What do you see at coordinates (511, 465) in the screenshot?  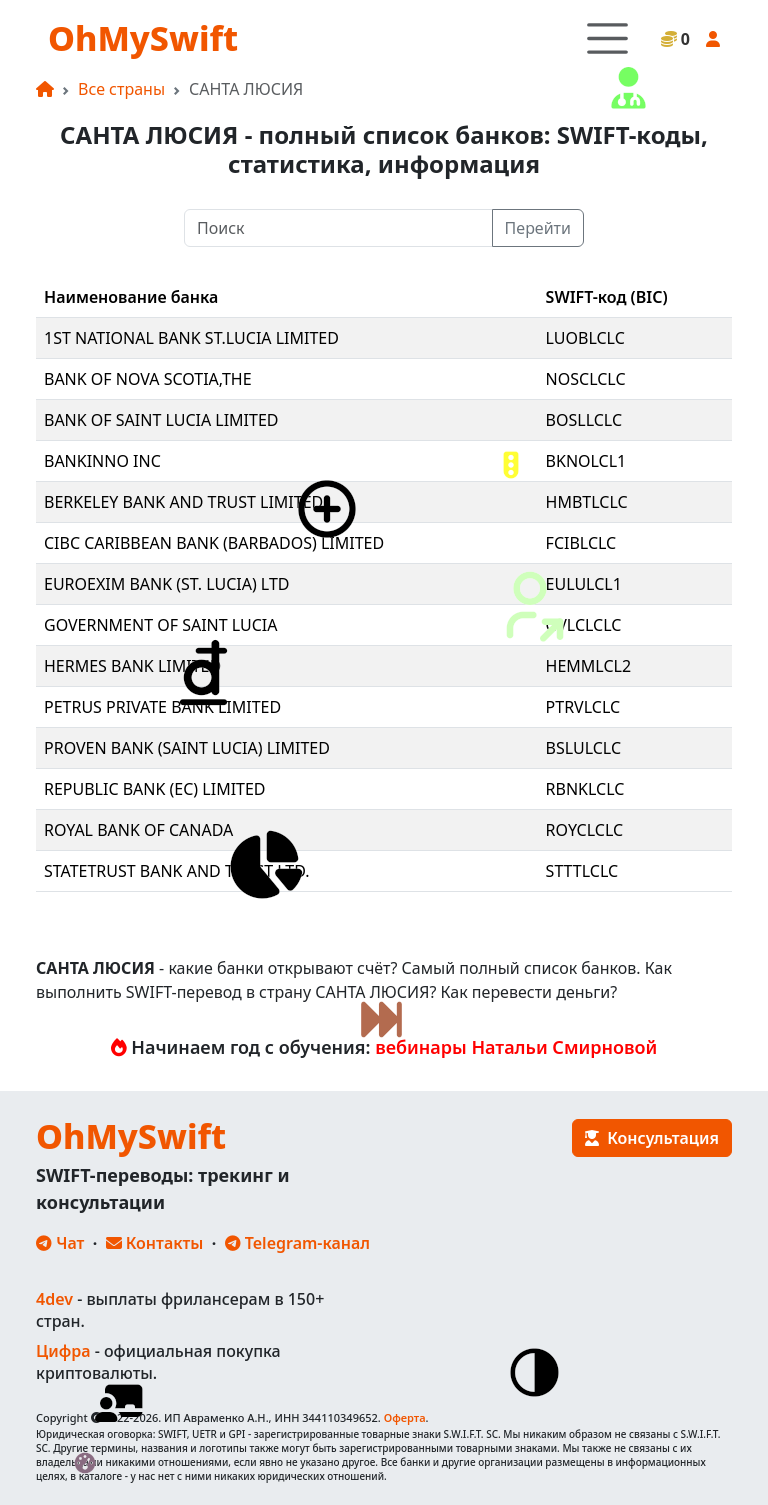 I see `traffic or navigation status indicator` at bounding box center [511, 465].